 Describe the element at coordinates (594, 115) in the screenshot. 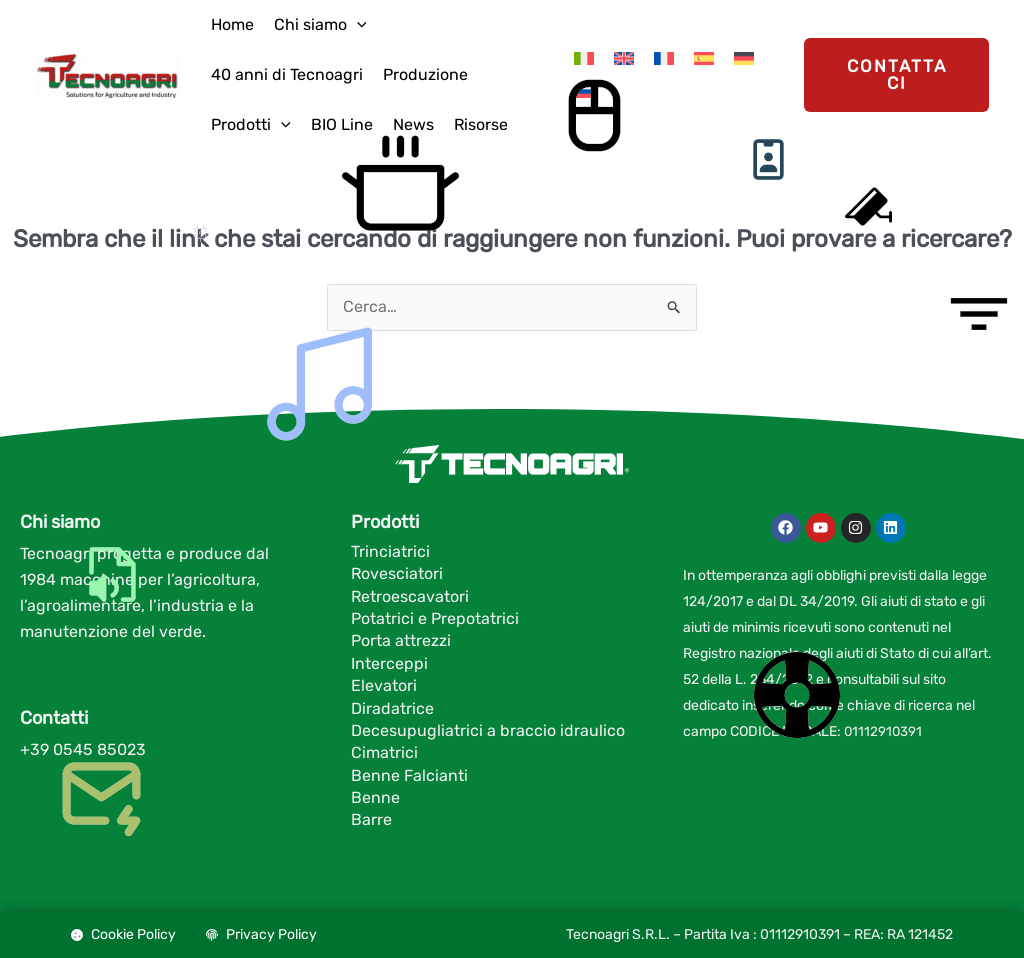

I see `indicates mouse input device connected` at that location.